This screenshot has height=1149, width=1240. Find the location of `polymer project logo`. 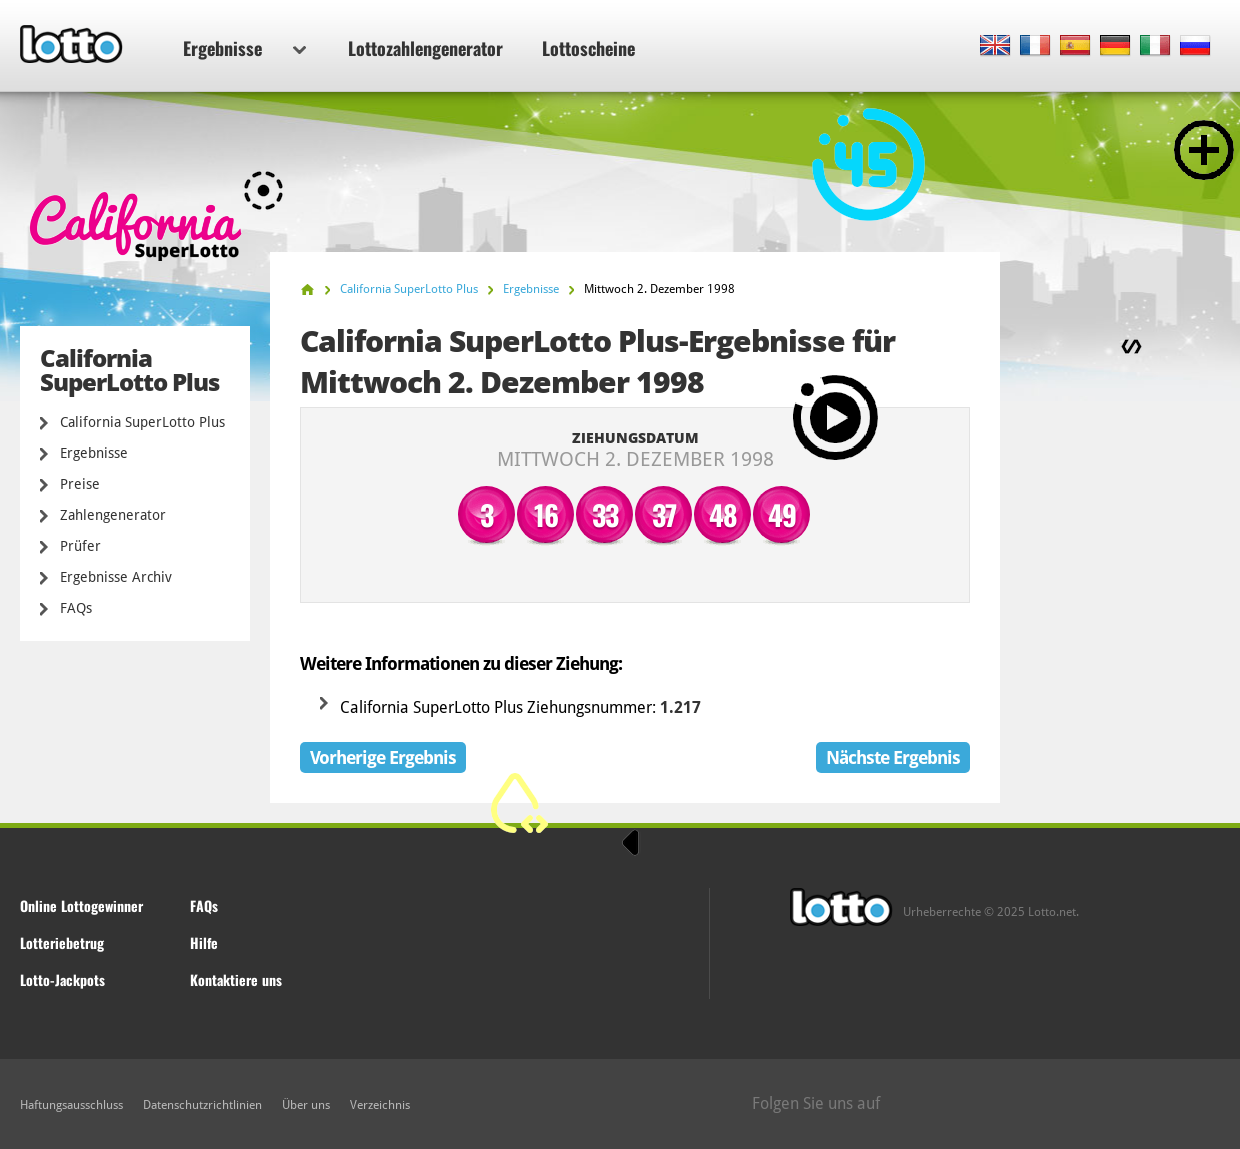

polymer project logo is located at coordinates (1131, 346).